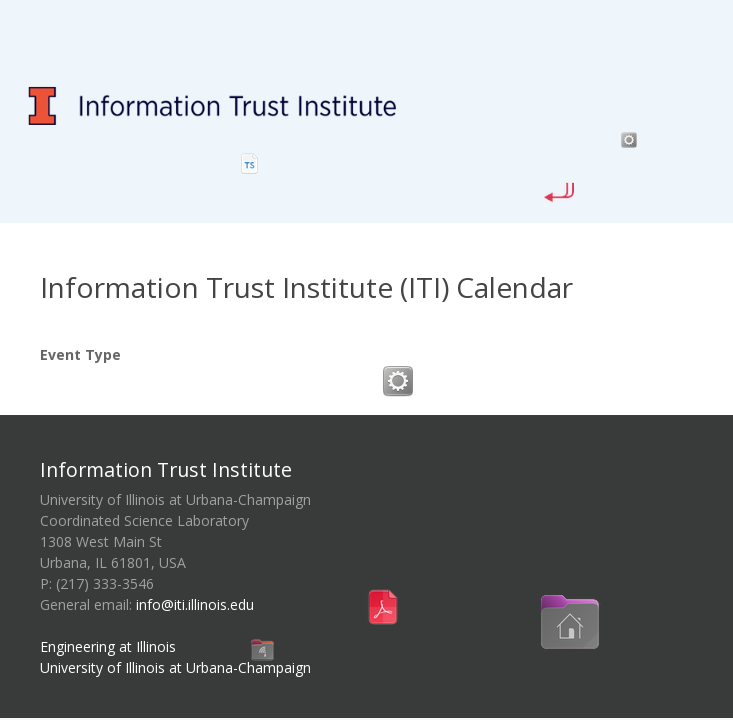  Describe the element at coordinates (383, 607) in the screenshot. I see `a compressed pdf document file` at that location.